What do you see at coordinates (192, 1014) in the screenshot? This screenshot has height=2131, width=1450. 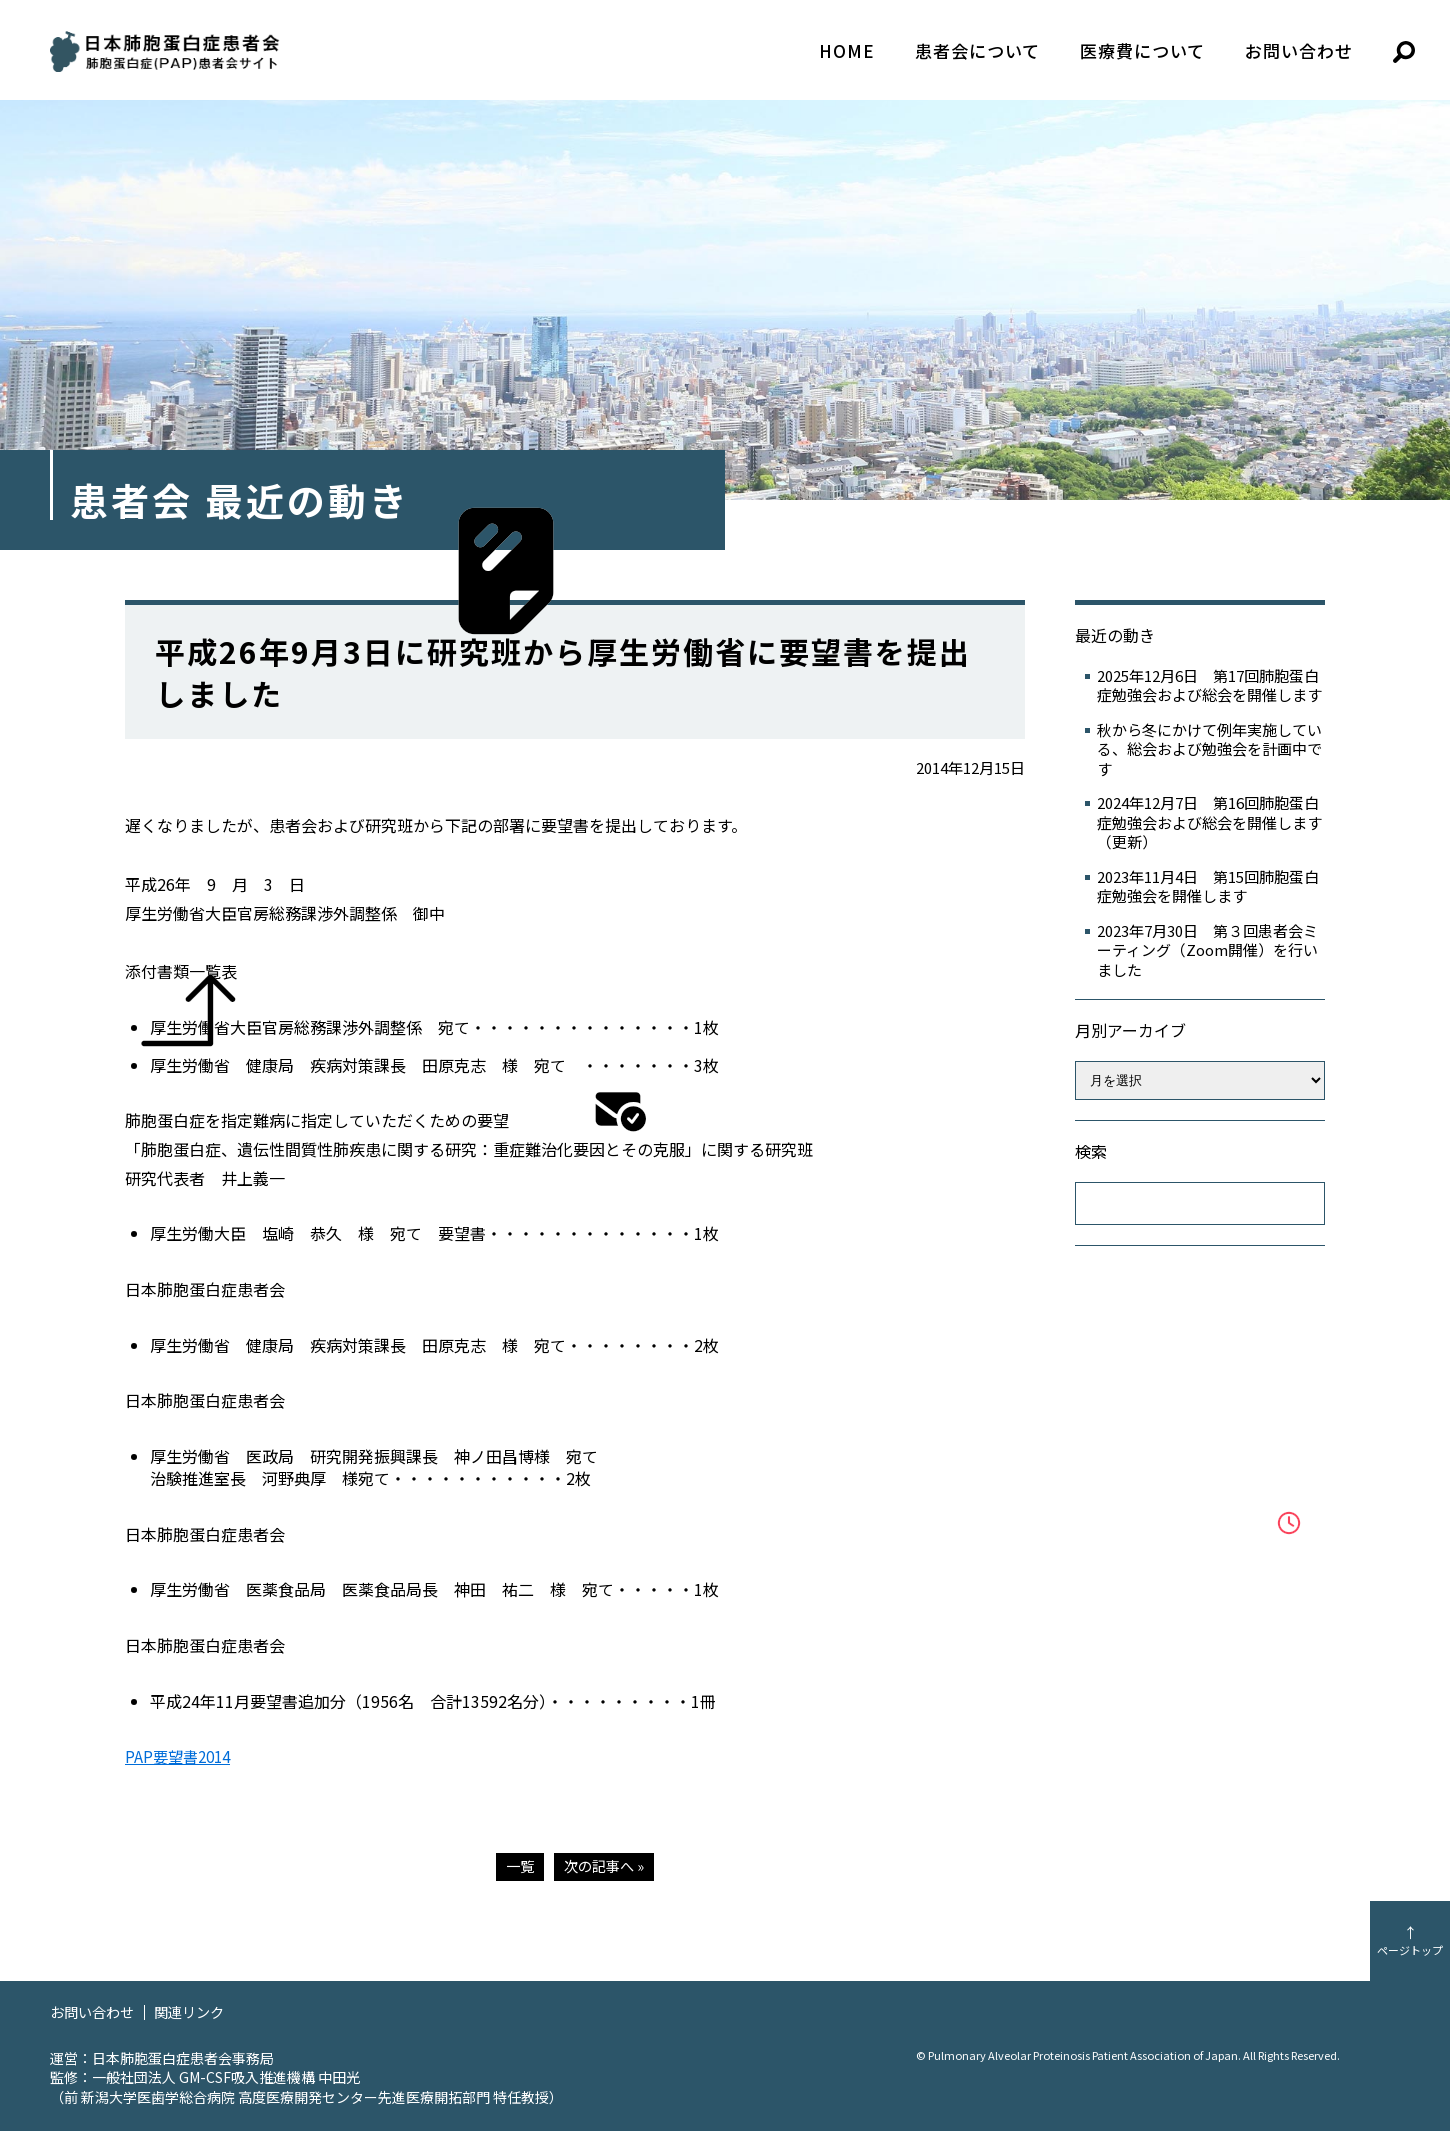 I see `move item up and to the right` at bounding box center [192, 1014].